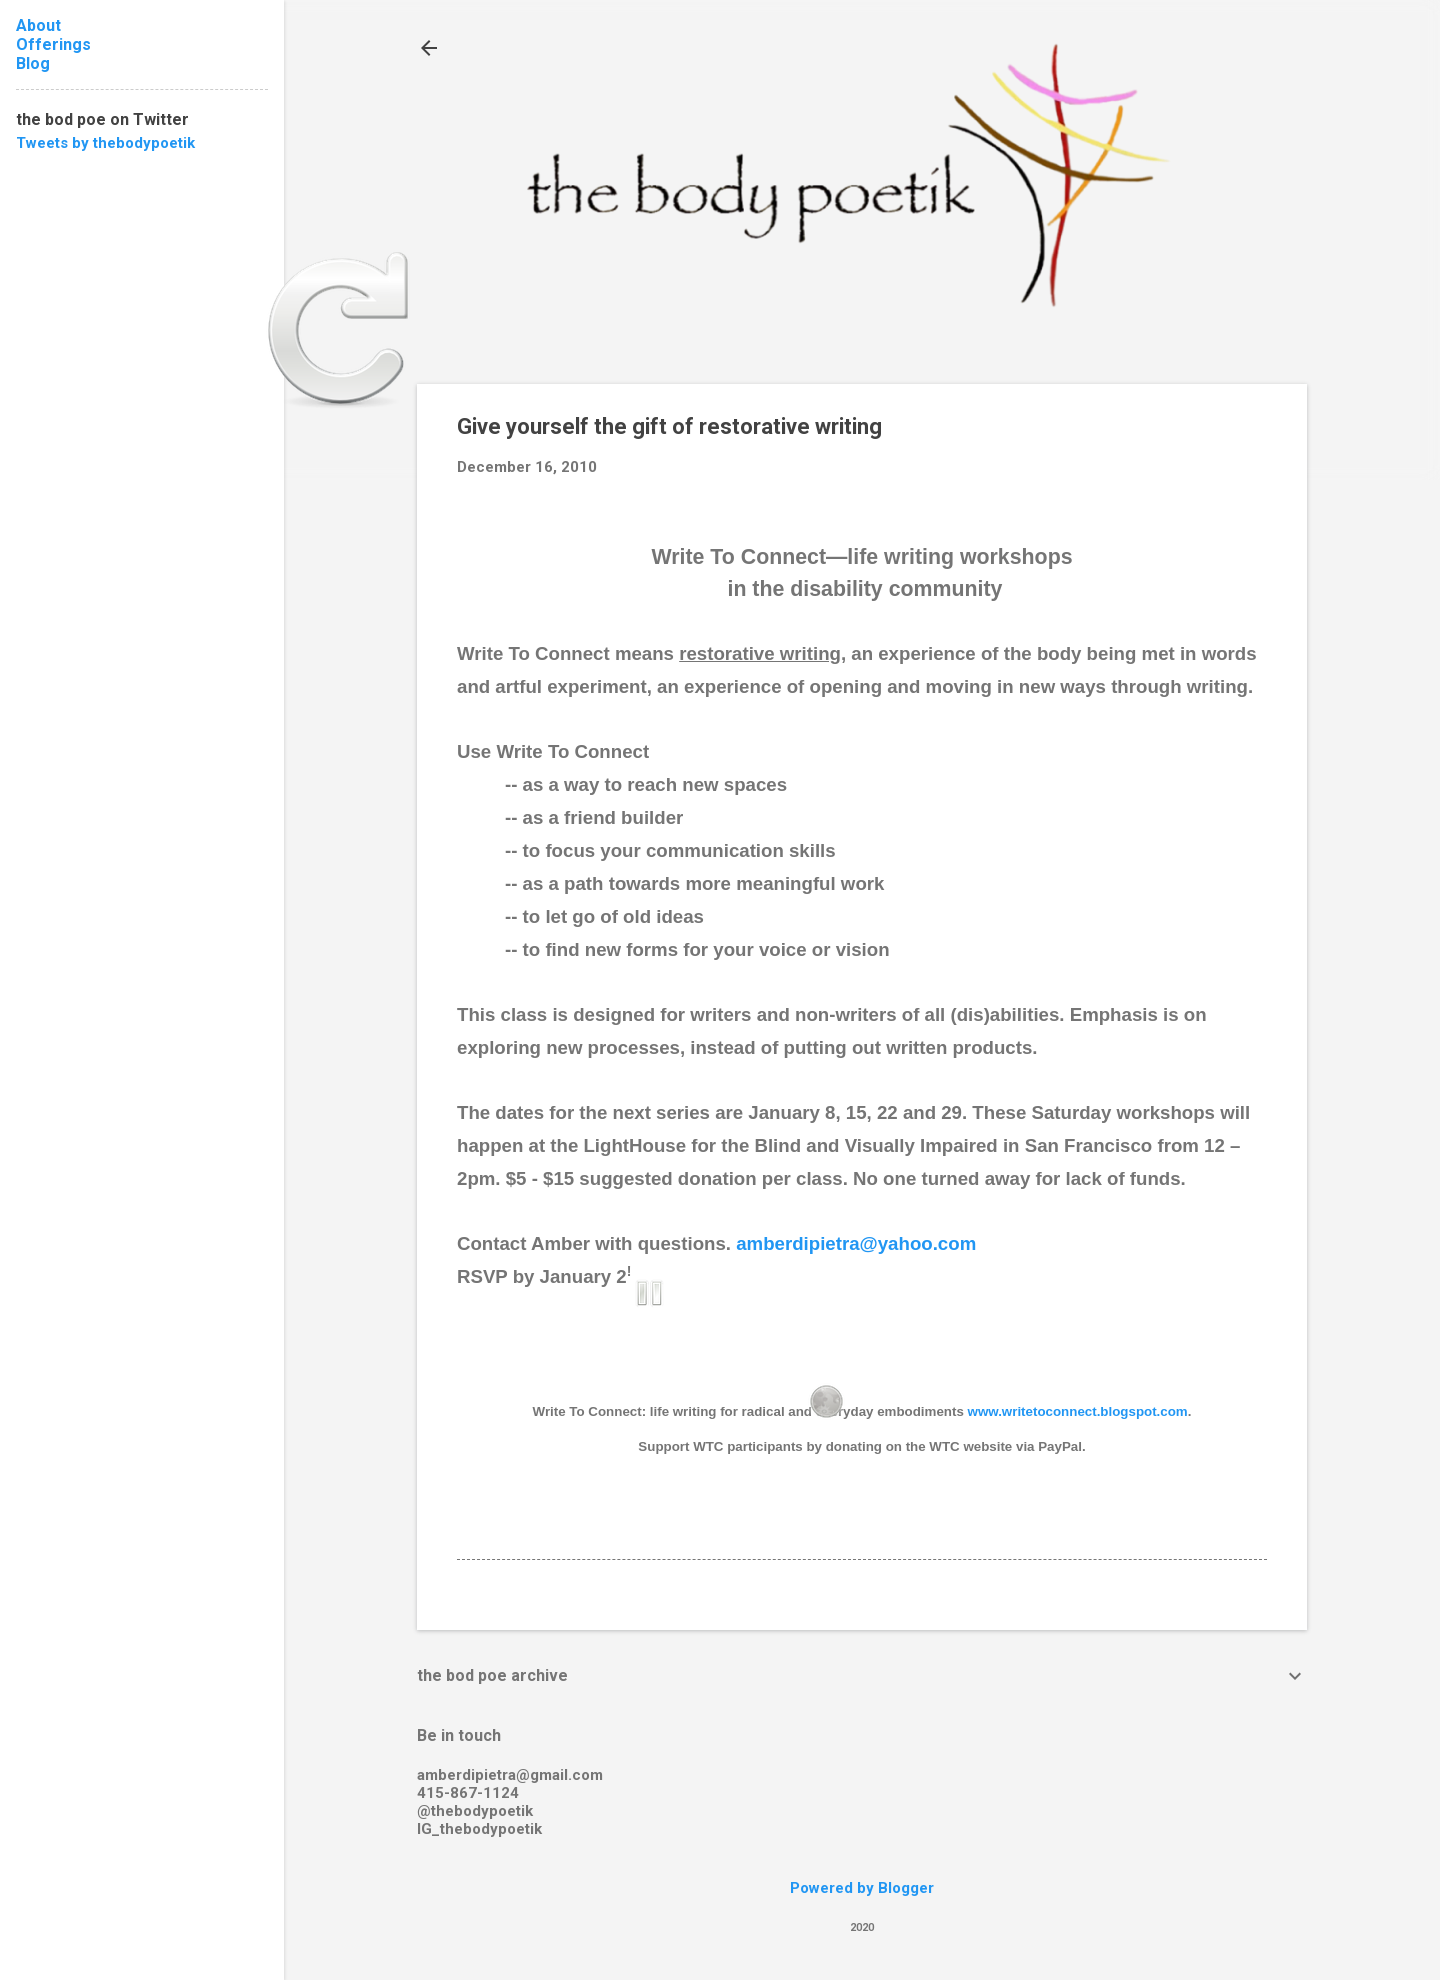  I want to click on indicates clear weather conditions at night, so click(826, 1401).